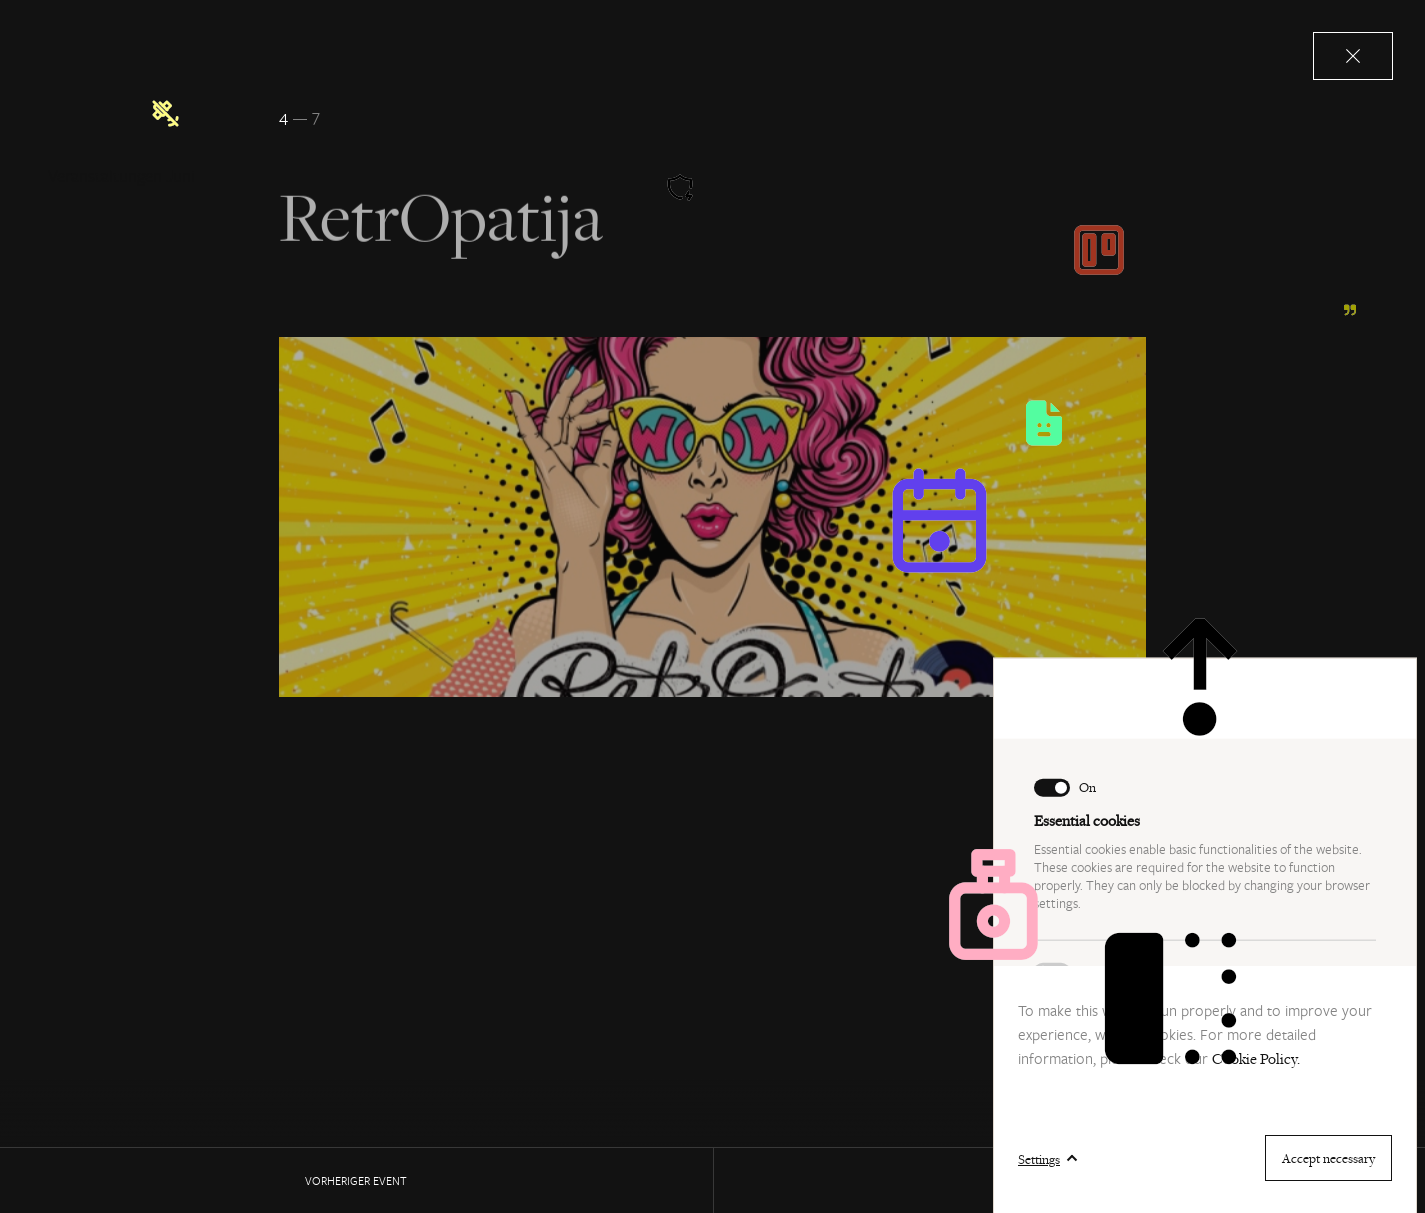 The height and width of the screenshot is (1213, 1425). Describe the element at coordinates (1044, 423) in the screenshot. I see `file with neutral or pending status` at that location.